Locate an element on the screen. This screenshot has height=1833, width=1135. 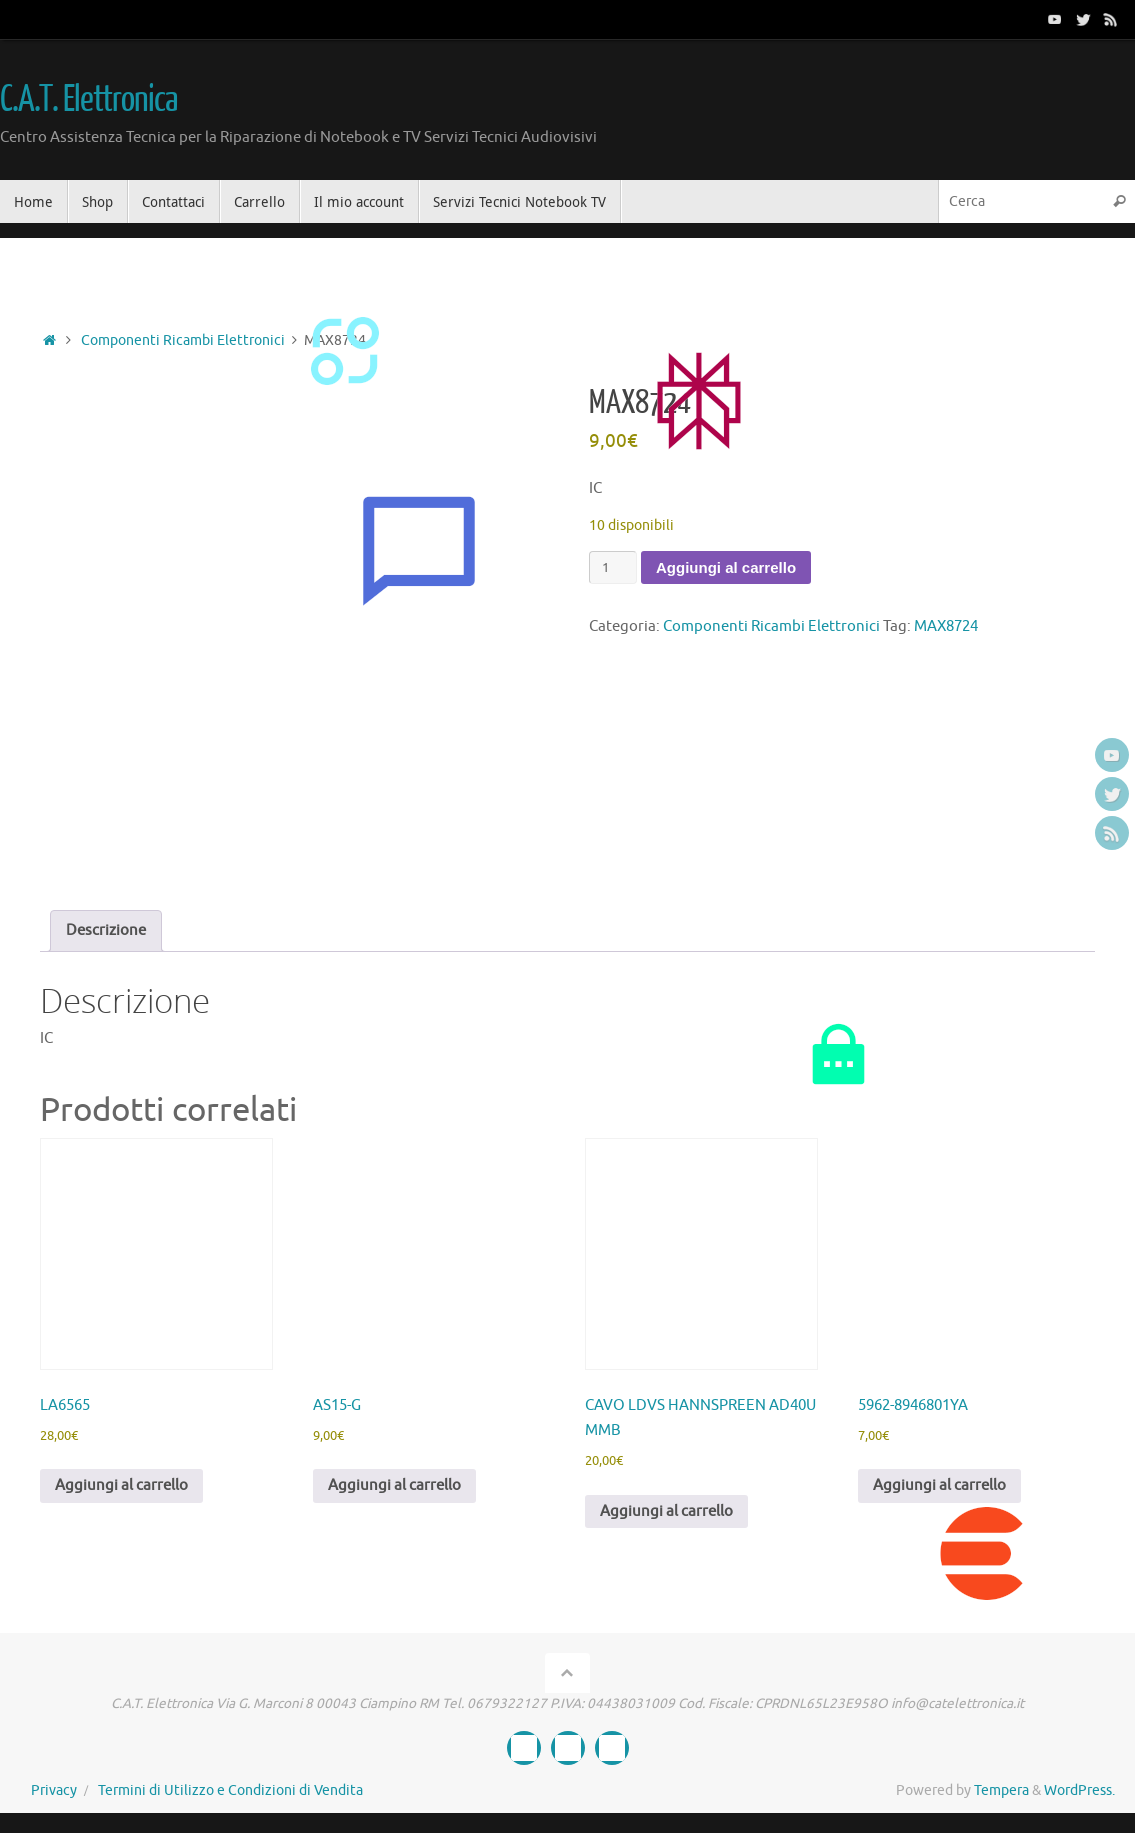
open the perplexity AI app is located at coordinates (699, 401).